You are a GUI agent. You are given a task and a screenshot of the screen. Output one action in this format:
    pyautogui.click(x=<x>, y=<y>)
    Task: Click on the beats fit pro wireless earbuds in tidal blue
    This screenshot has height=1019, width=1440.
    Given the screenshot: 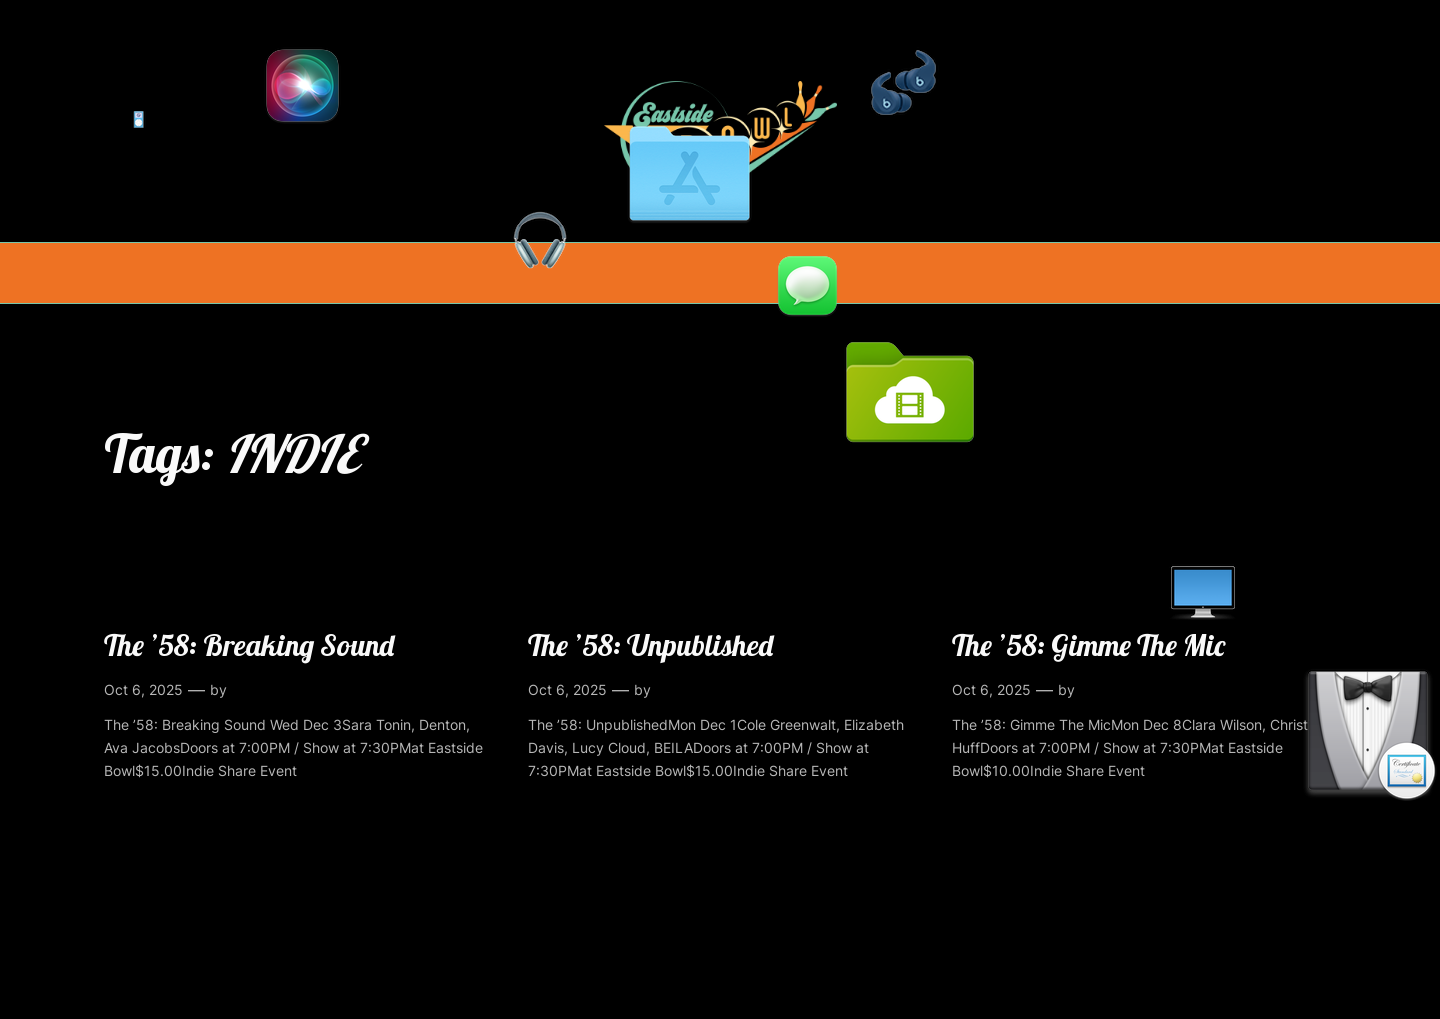 What is the action you would take?
    pyautogui.click(x=903, y=83)
    